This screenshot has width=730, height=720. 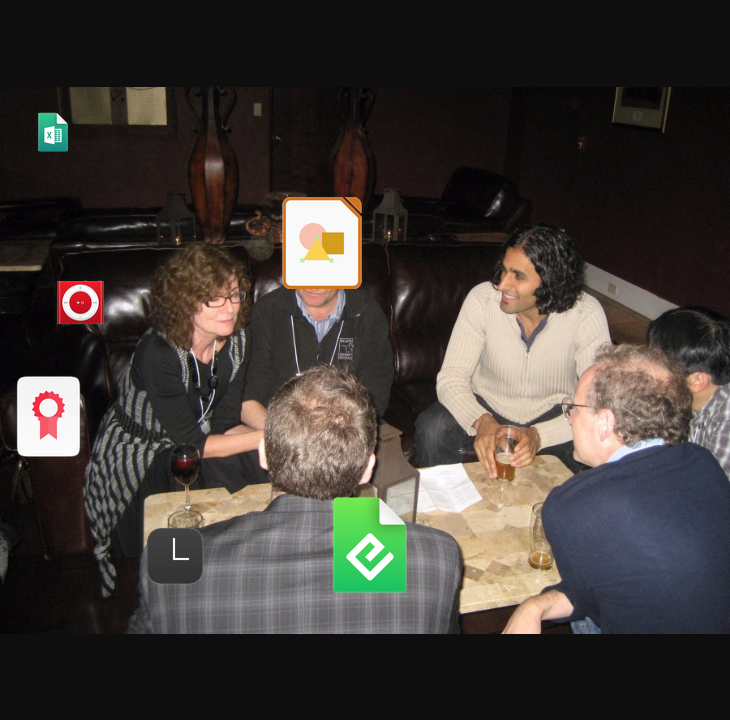 I want to click on open date and time settings, so click(x=175, y=557).